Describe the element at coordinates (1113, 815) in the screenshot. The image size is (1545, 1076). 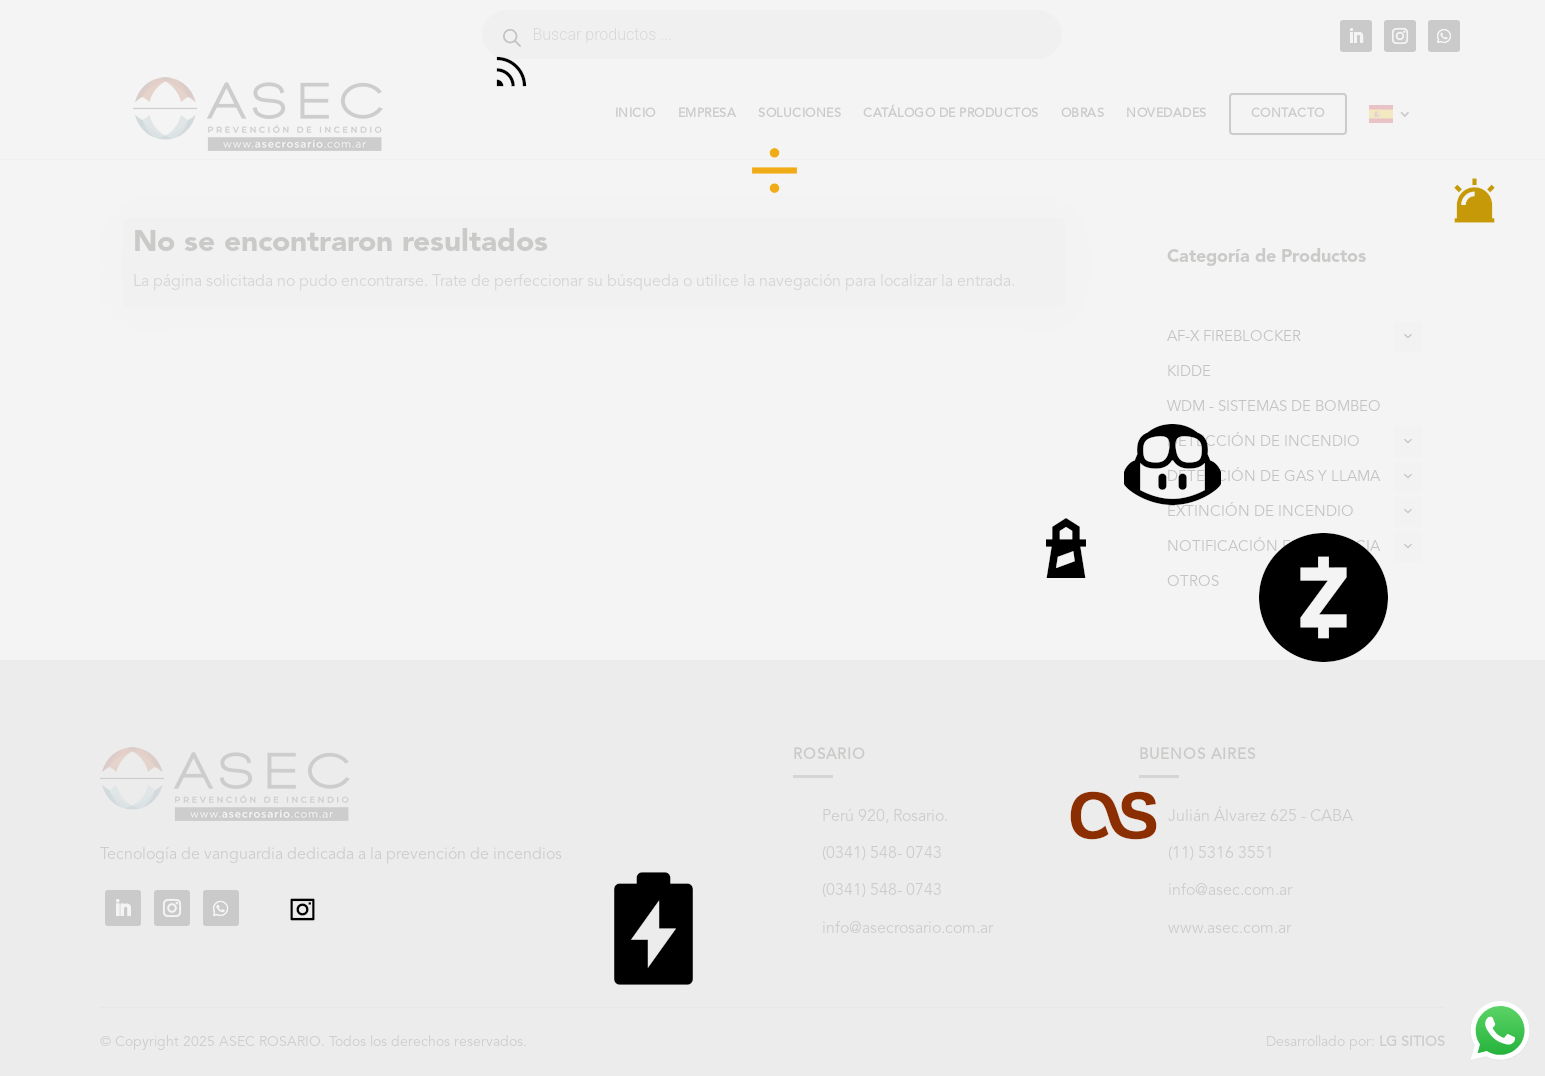
I see `open Last.fm app` at that location.